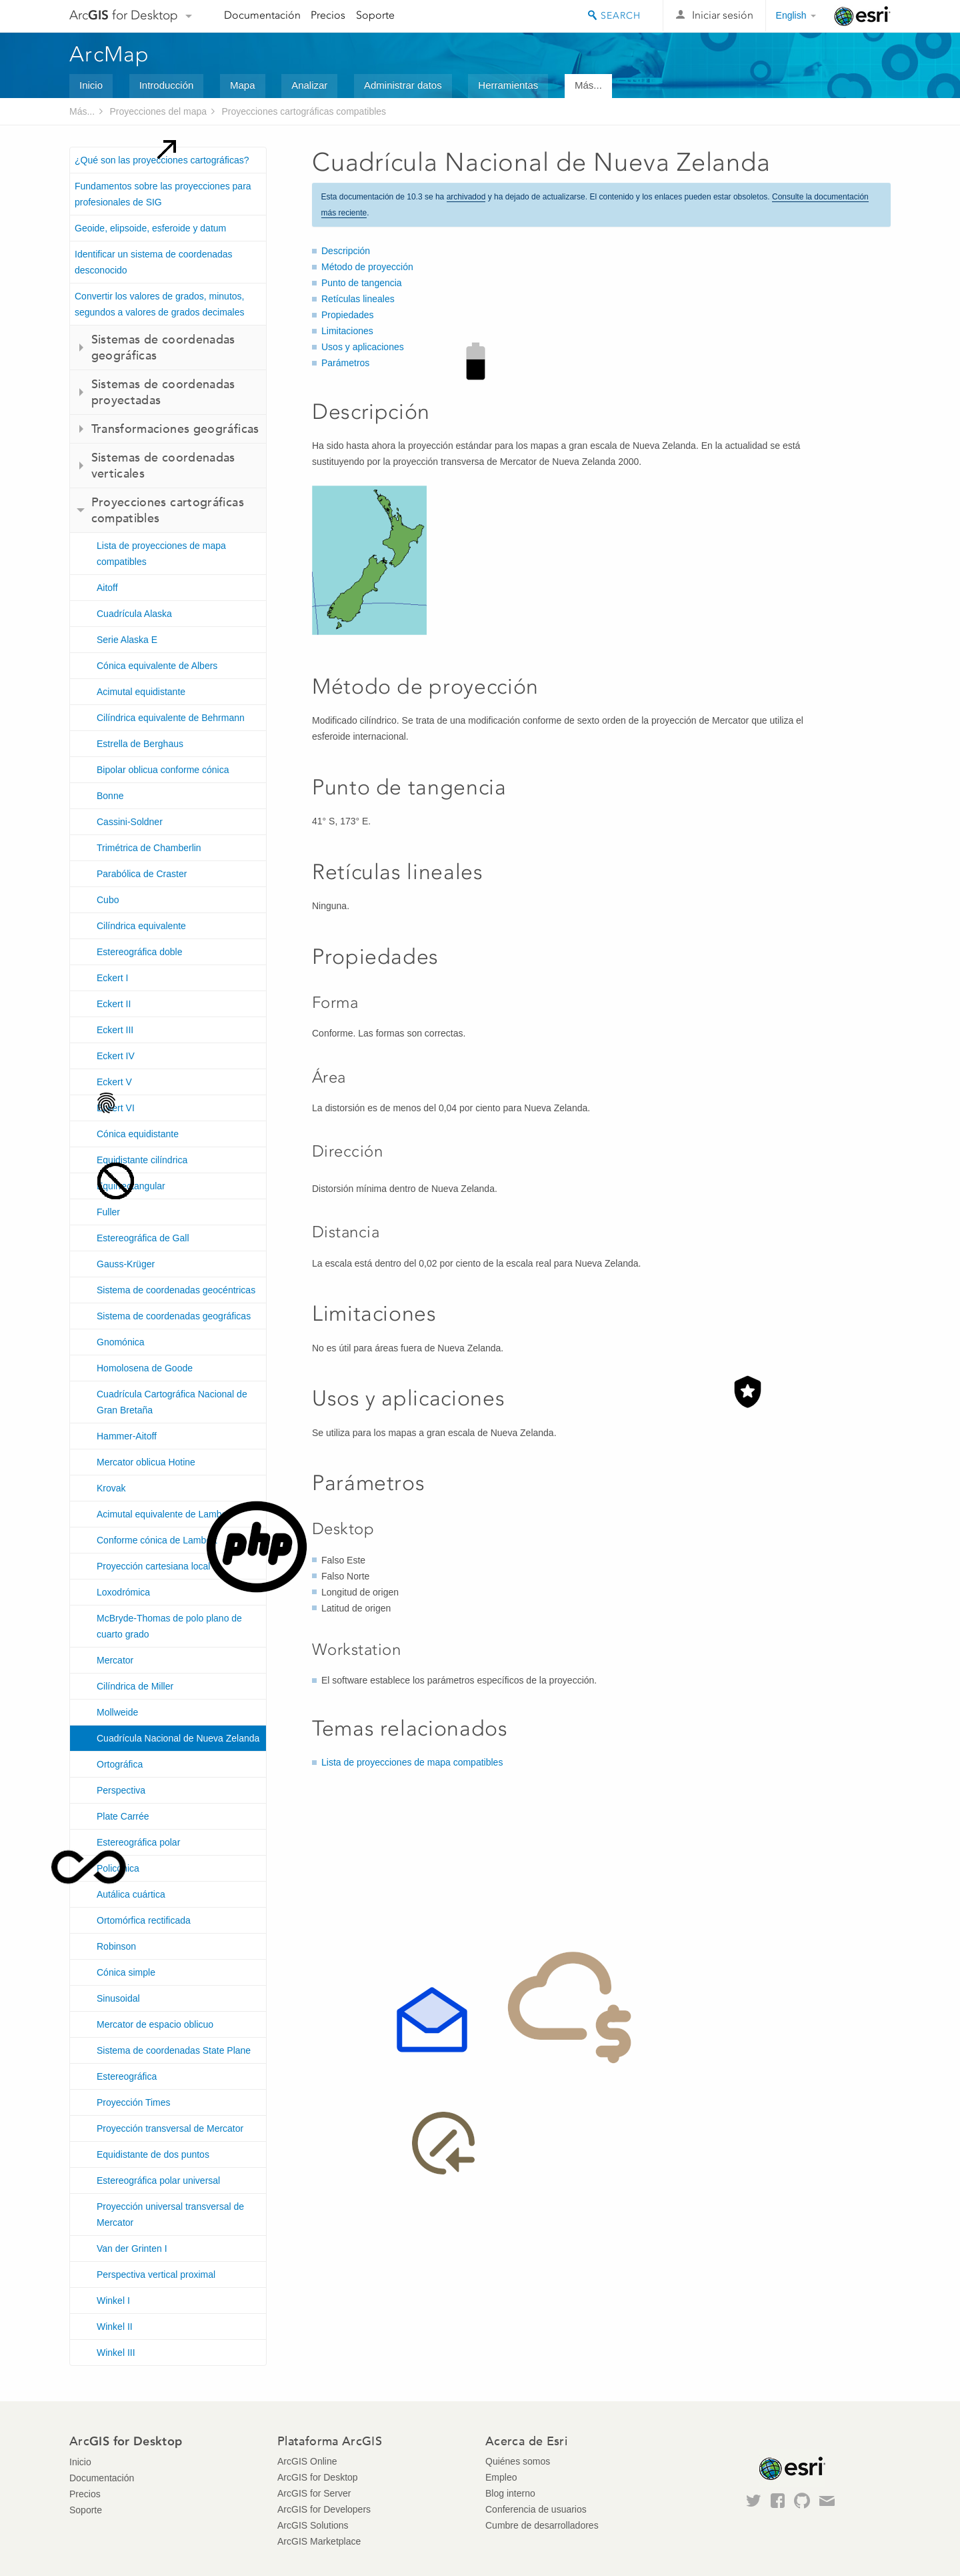 The height and width of the screenshot is (2576, 960). What do you see at coordinates (572, 1998) in the screenshot?
I see `view cloud storage pricing or billing` at bounding box center [572, 1998].